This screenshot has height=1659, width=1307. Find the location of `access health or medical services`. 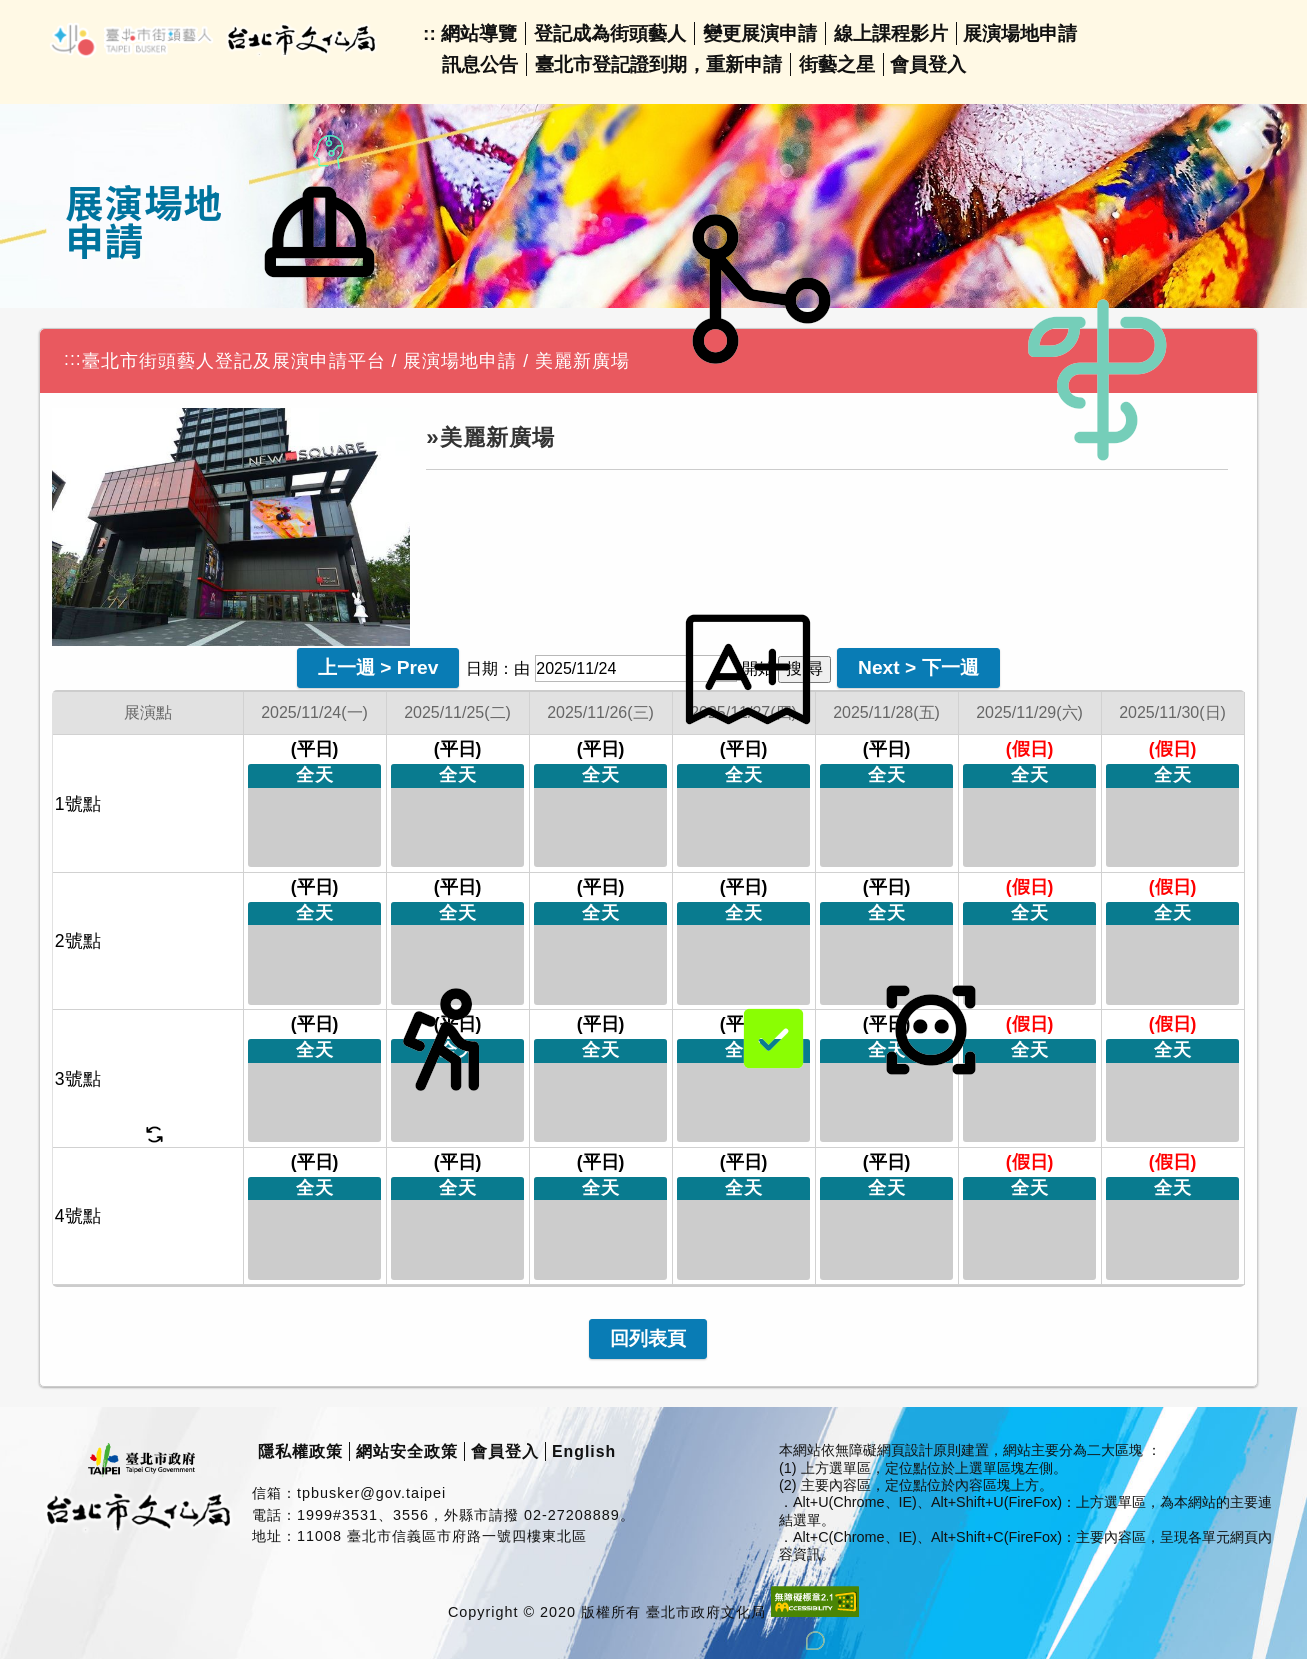

access health or medical services is located at coordinates (1103, 380).